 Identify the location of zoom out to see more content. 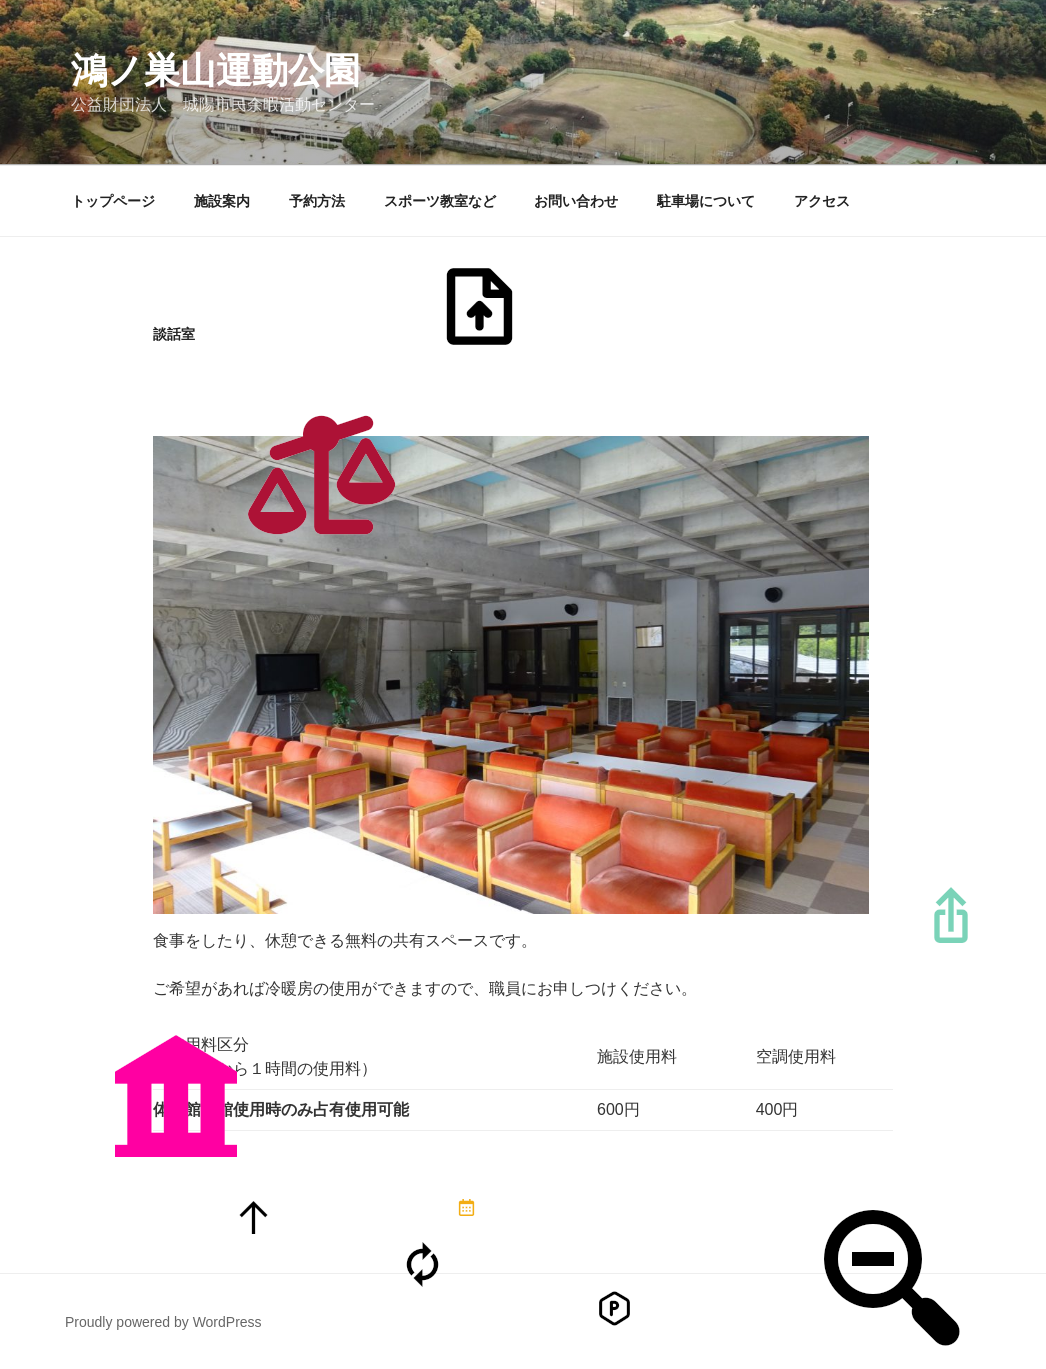
(894, 1280).